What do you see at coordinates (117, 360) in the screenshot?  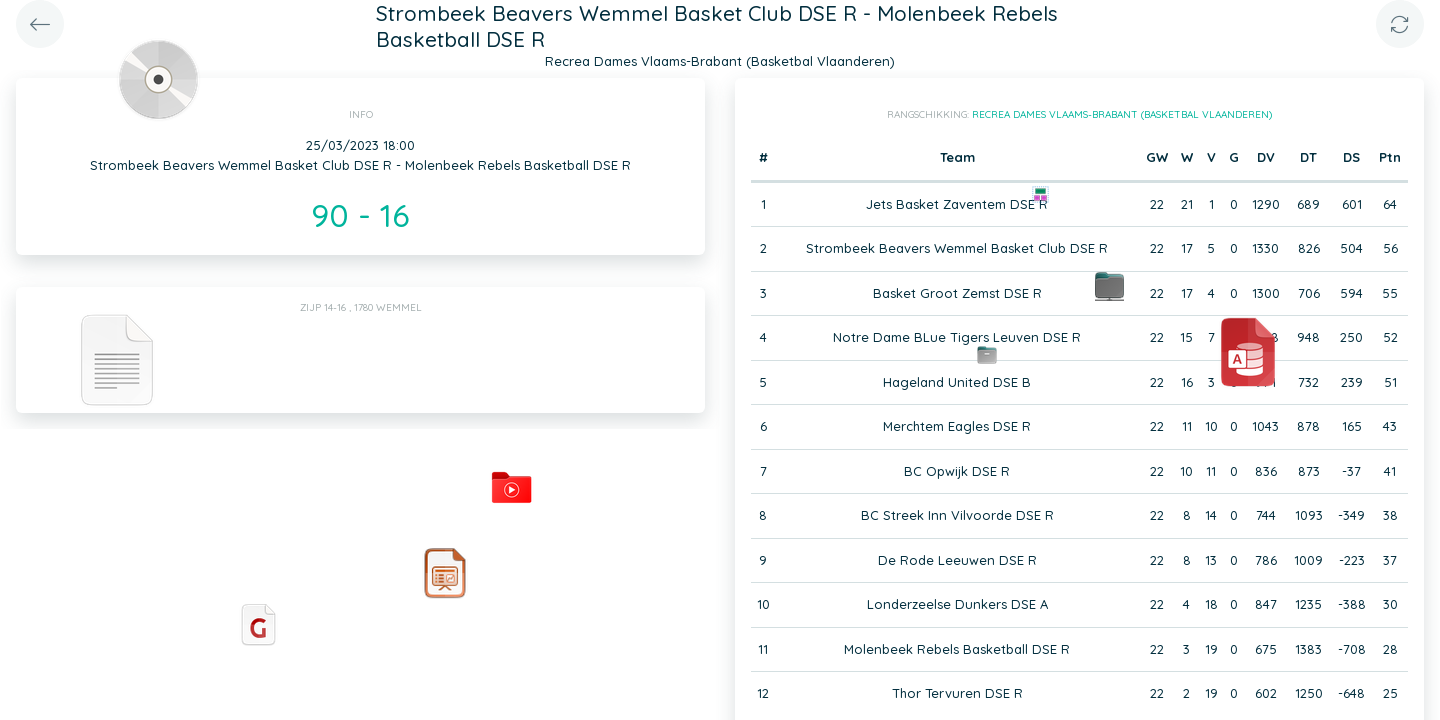 I see `open a text file` at bounding box center [117, 360].